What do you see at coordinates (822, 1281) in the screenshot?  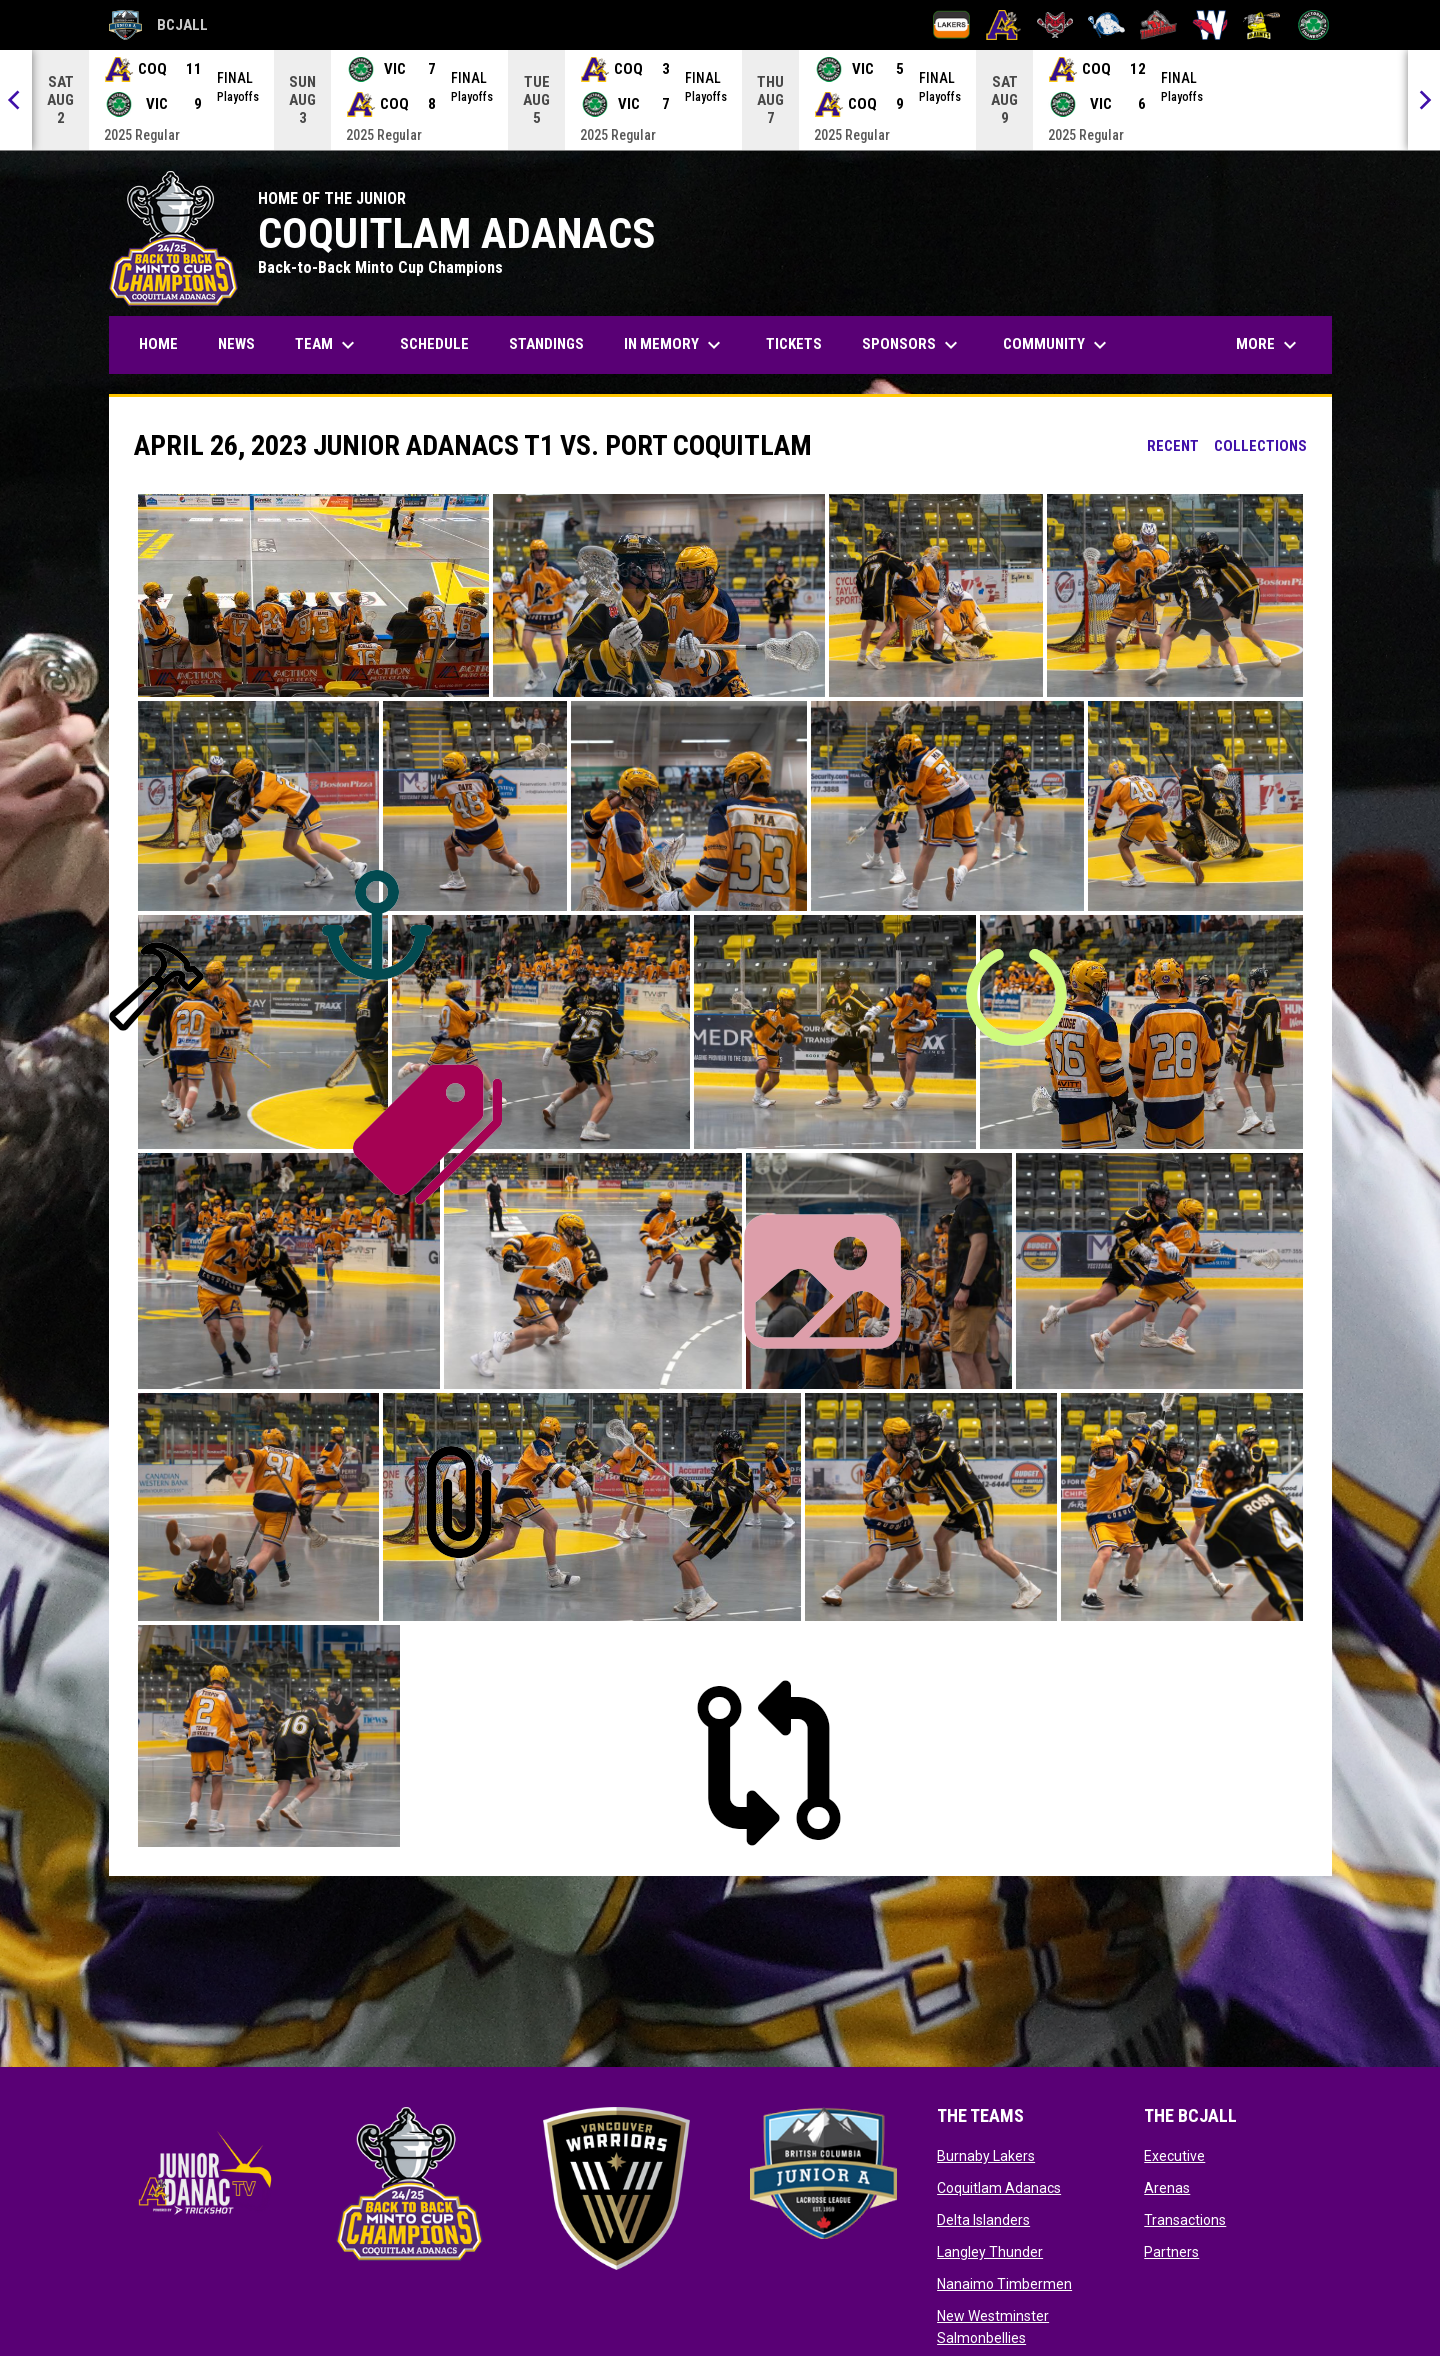 I see `view image or photo` at bounding box center [822, 1281].